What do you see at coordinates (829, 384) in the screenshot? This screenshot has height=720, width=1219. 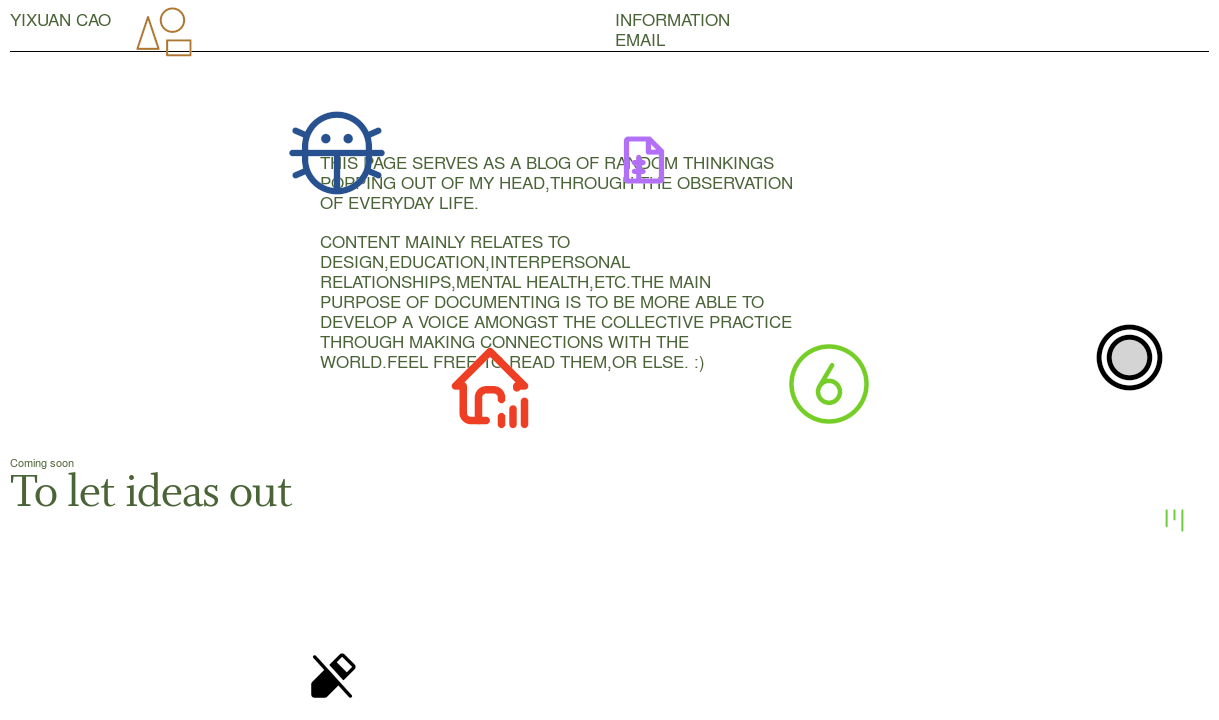 I see `indicates step six in a numbered sequence` at bounding box center [829, 384].